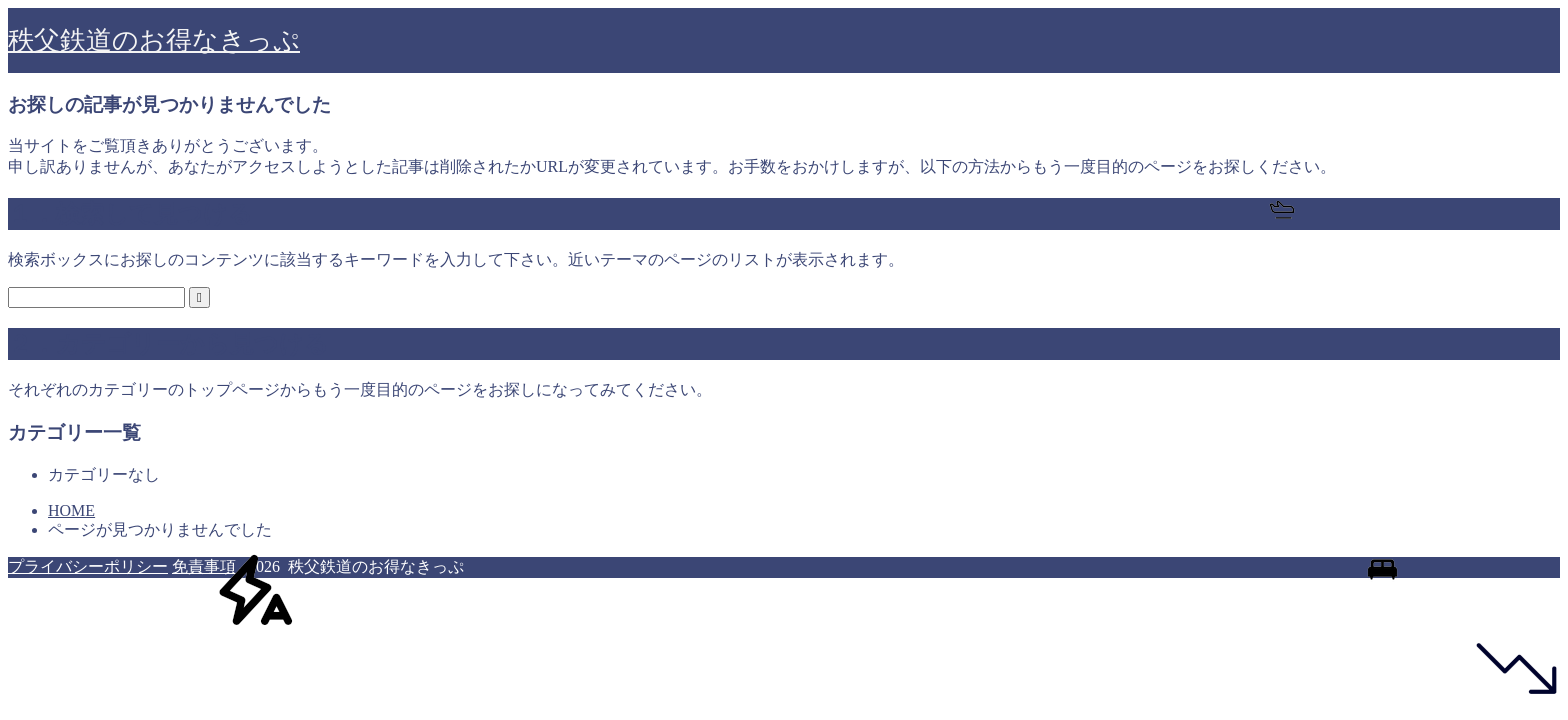 This screenshot has height=720, width=1568. Describe the element at coordinates (1382, 569) in the screenshot. I see `view hotel room or accommodation options` at that location.